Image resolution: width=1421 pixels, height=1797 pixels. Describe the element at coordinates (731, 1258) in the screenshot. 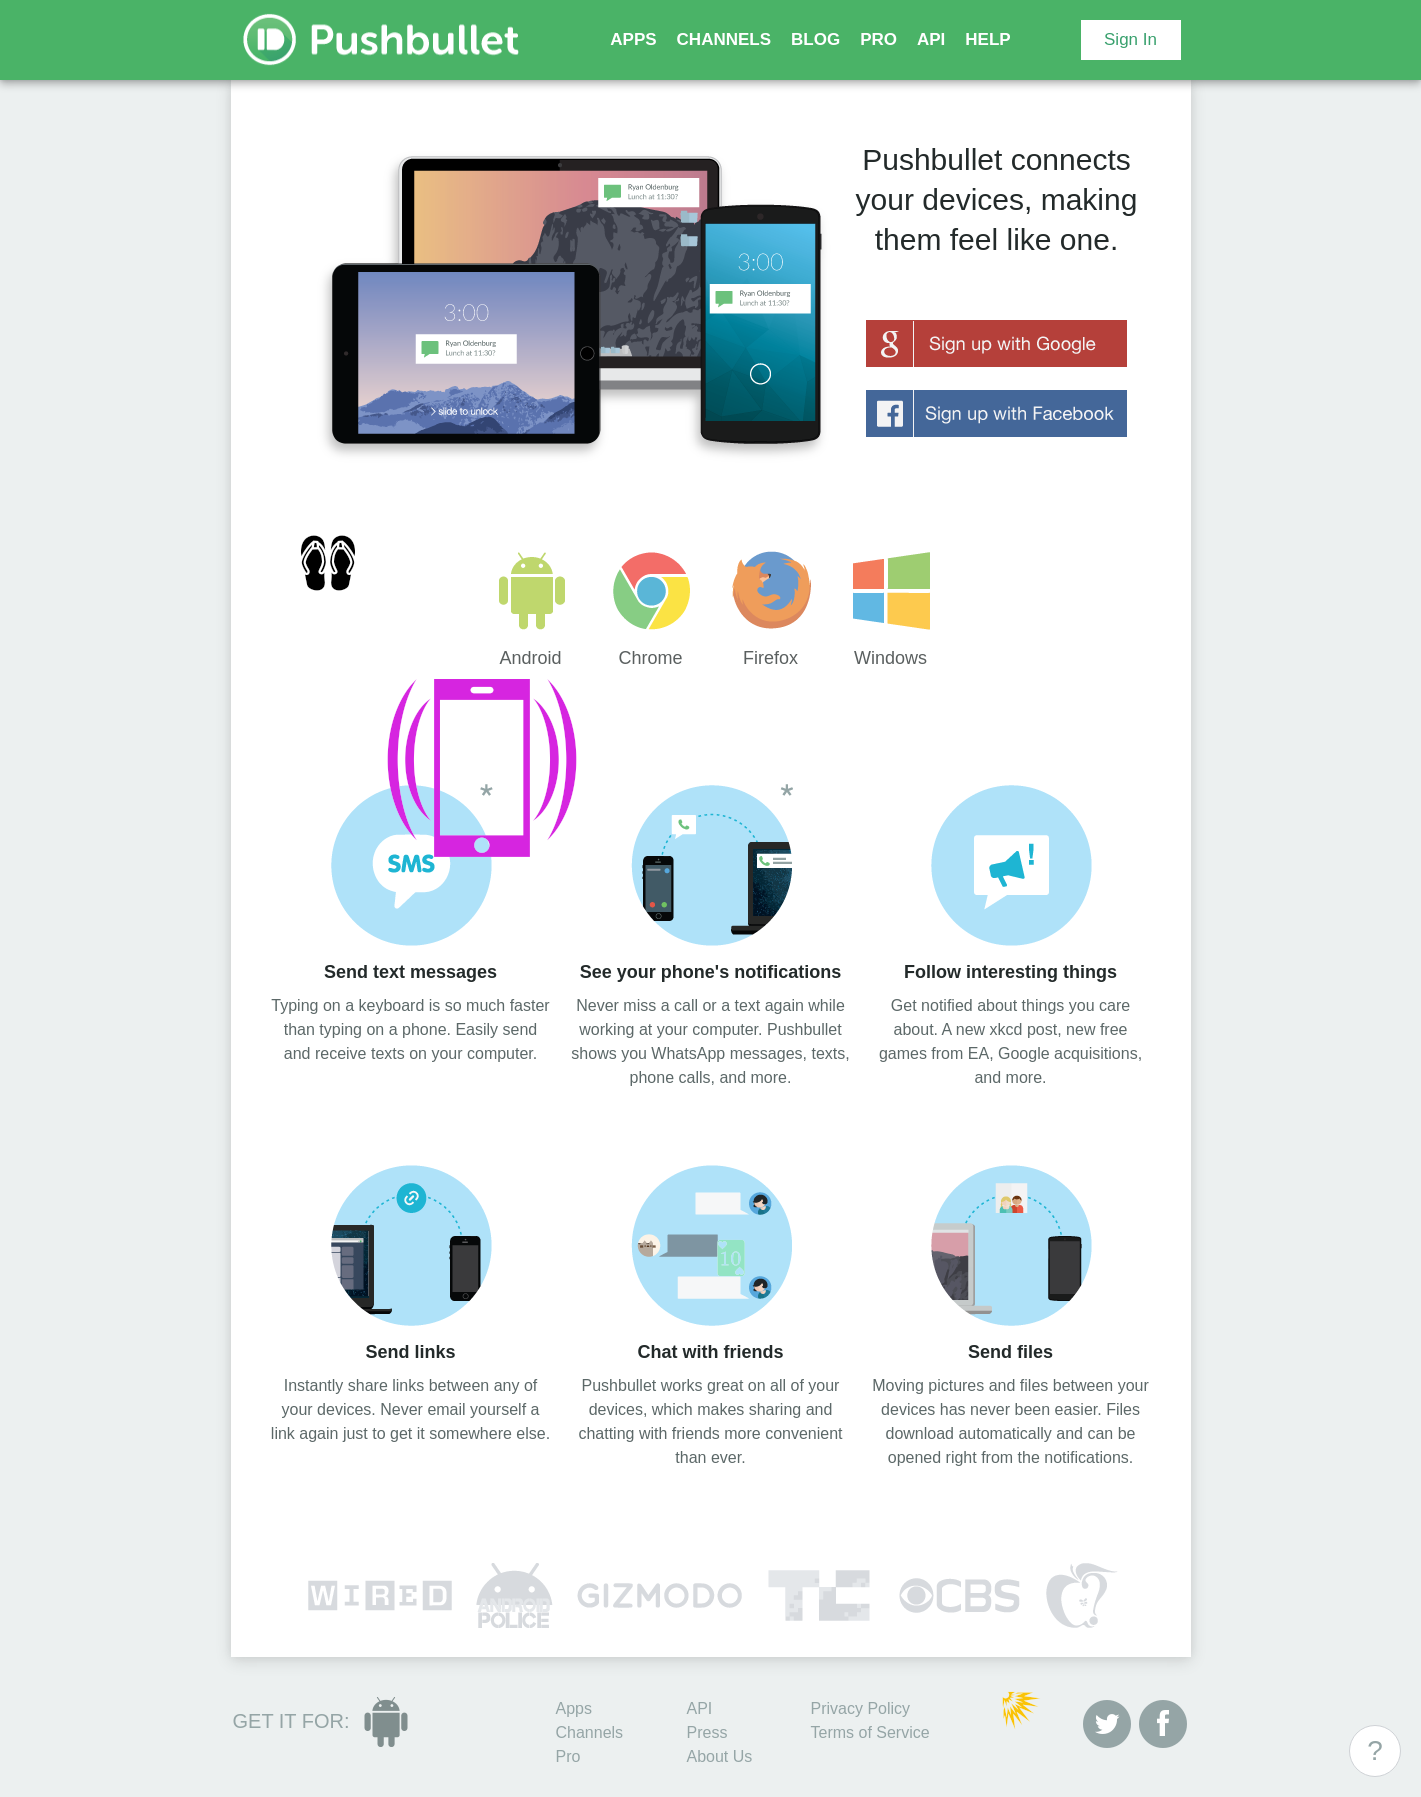

I see `ten of hearts playing card` at that location.